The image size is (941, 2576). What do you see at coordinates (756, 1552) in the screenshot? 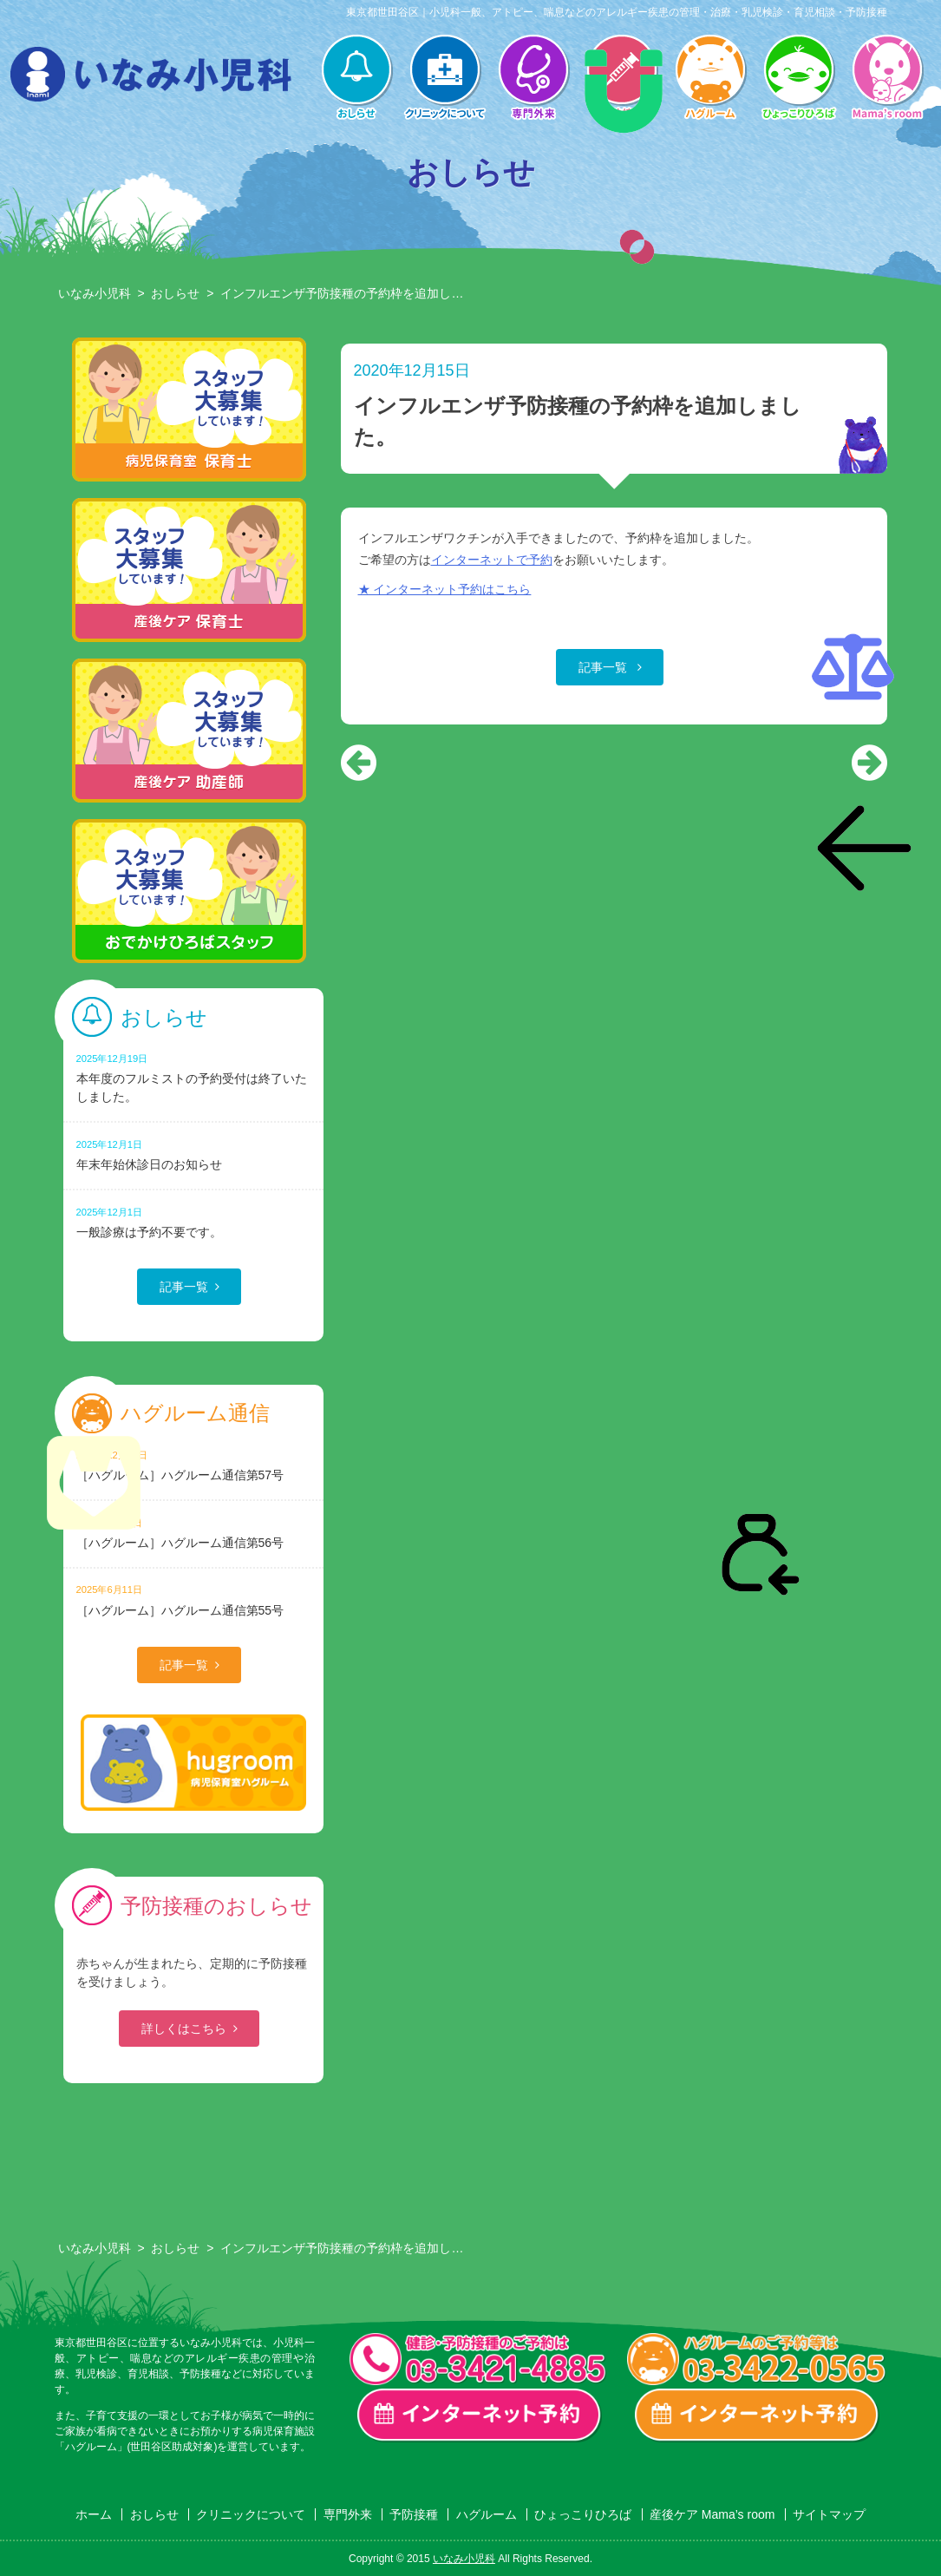
I see `return or refund money` at bounding box center [756, 1552].